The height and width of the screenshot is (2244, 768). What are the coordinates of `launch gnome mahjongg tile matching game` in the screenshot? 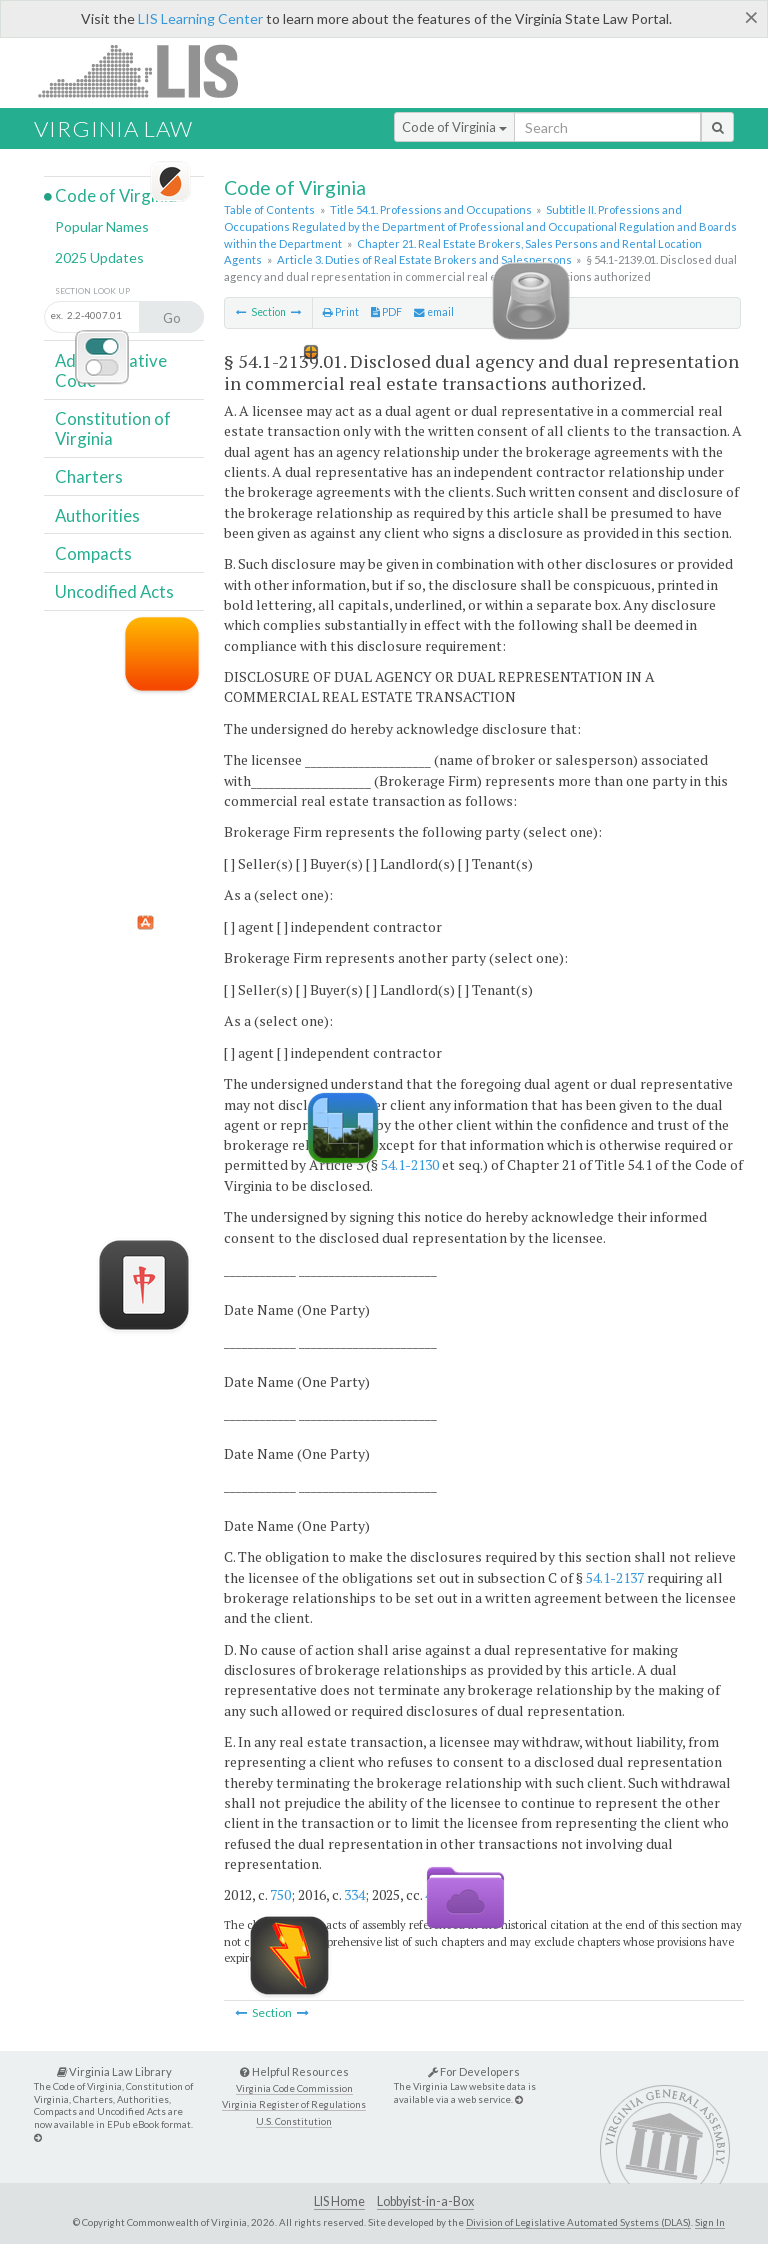 It's located at (144, 1285).